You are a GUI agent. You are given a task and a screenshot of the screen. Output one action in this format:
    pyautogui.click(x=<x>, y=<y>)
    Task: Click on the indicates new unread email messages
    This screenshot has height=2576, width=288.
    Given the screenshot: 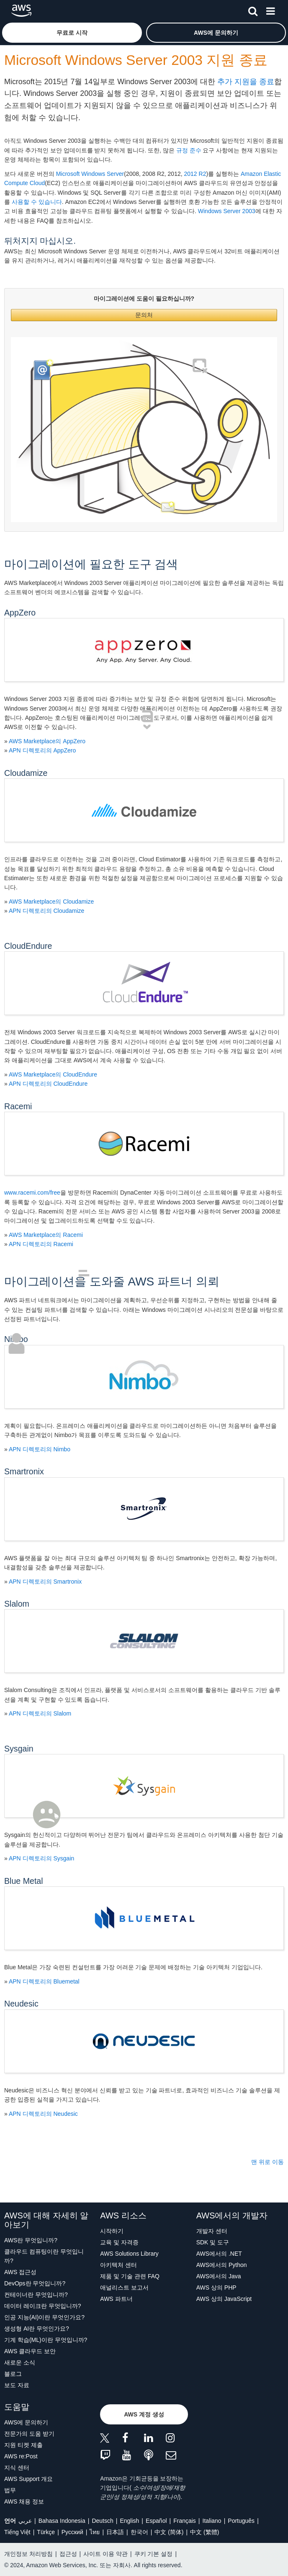 What is the action you would take?
    pyautogui.click(x=167, y=507)
    